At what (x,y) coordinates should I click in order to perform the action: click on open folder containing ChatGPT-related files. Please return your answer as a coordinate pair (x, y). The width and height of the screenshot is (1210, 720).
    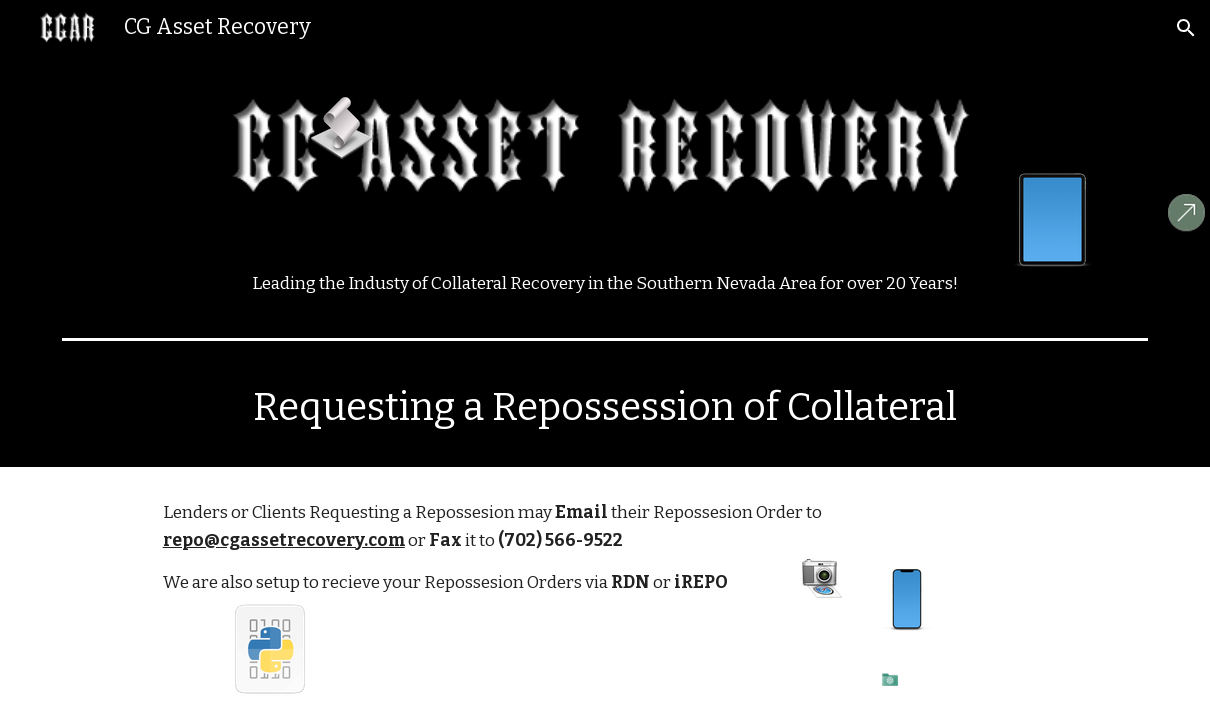
    Looking at the image, I should click on (890, 680).